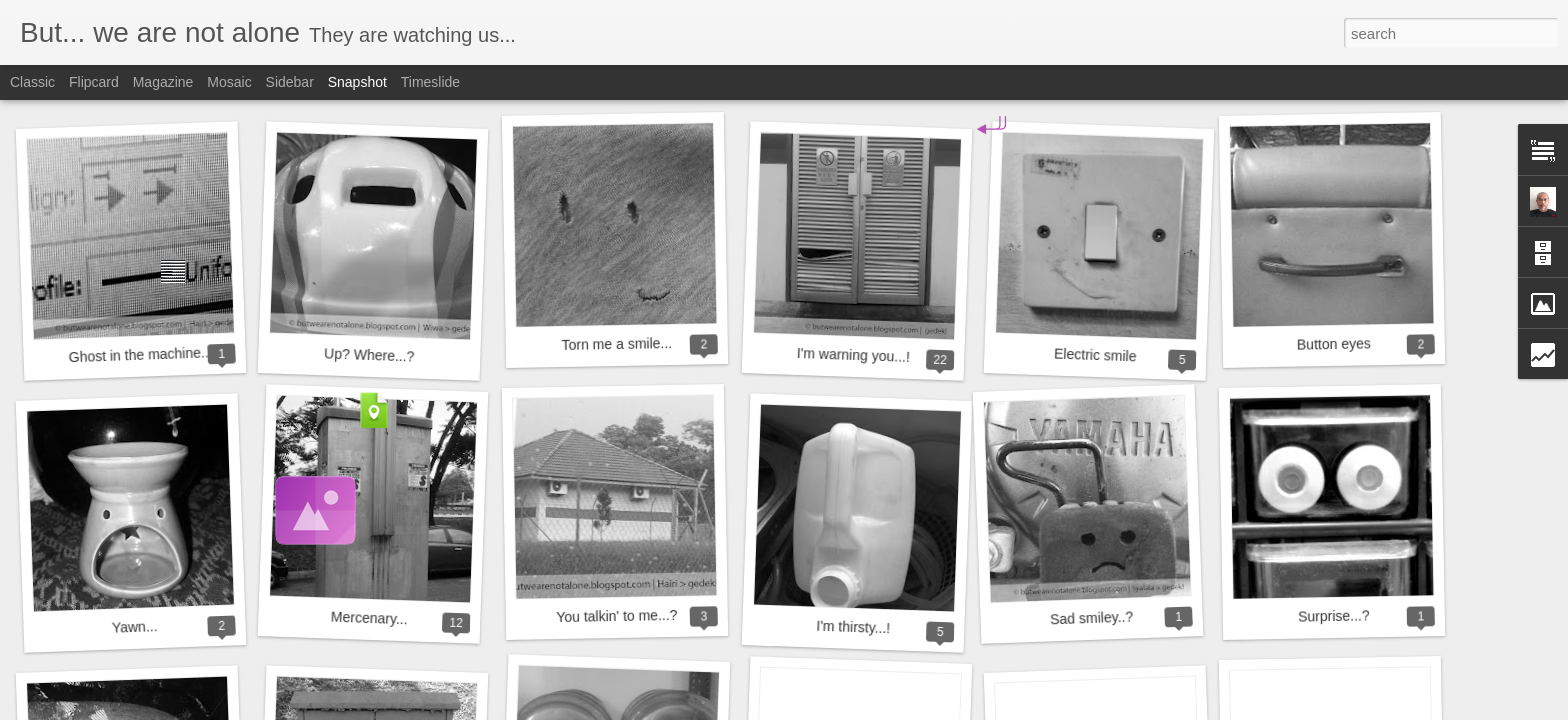 This screenshot has height=720, width=1568. I want to click on reply to all recipients of an email, so click(991, 125).